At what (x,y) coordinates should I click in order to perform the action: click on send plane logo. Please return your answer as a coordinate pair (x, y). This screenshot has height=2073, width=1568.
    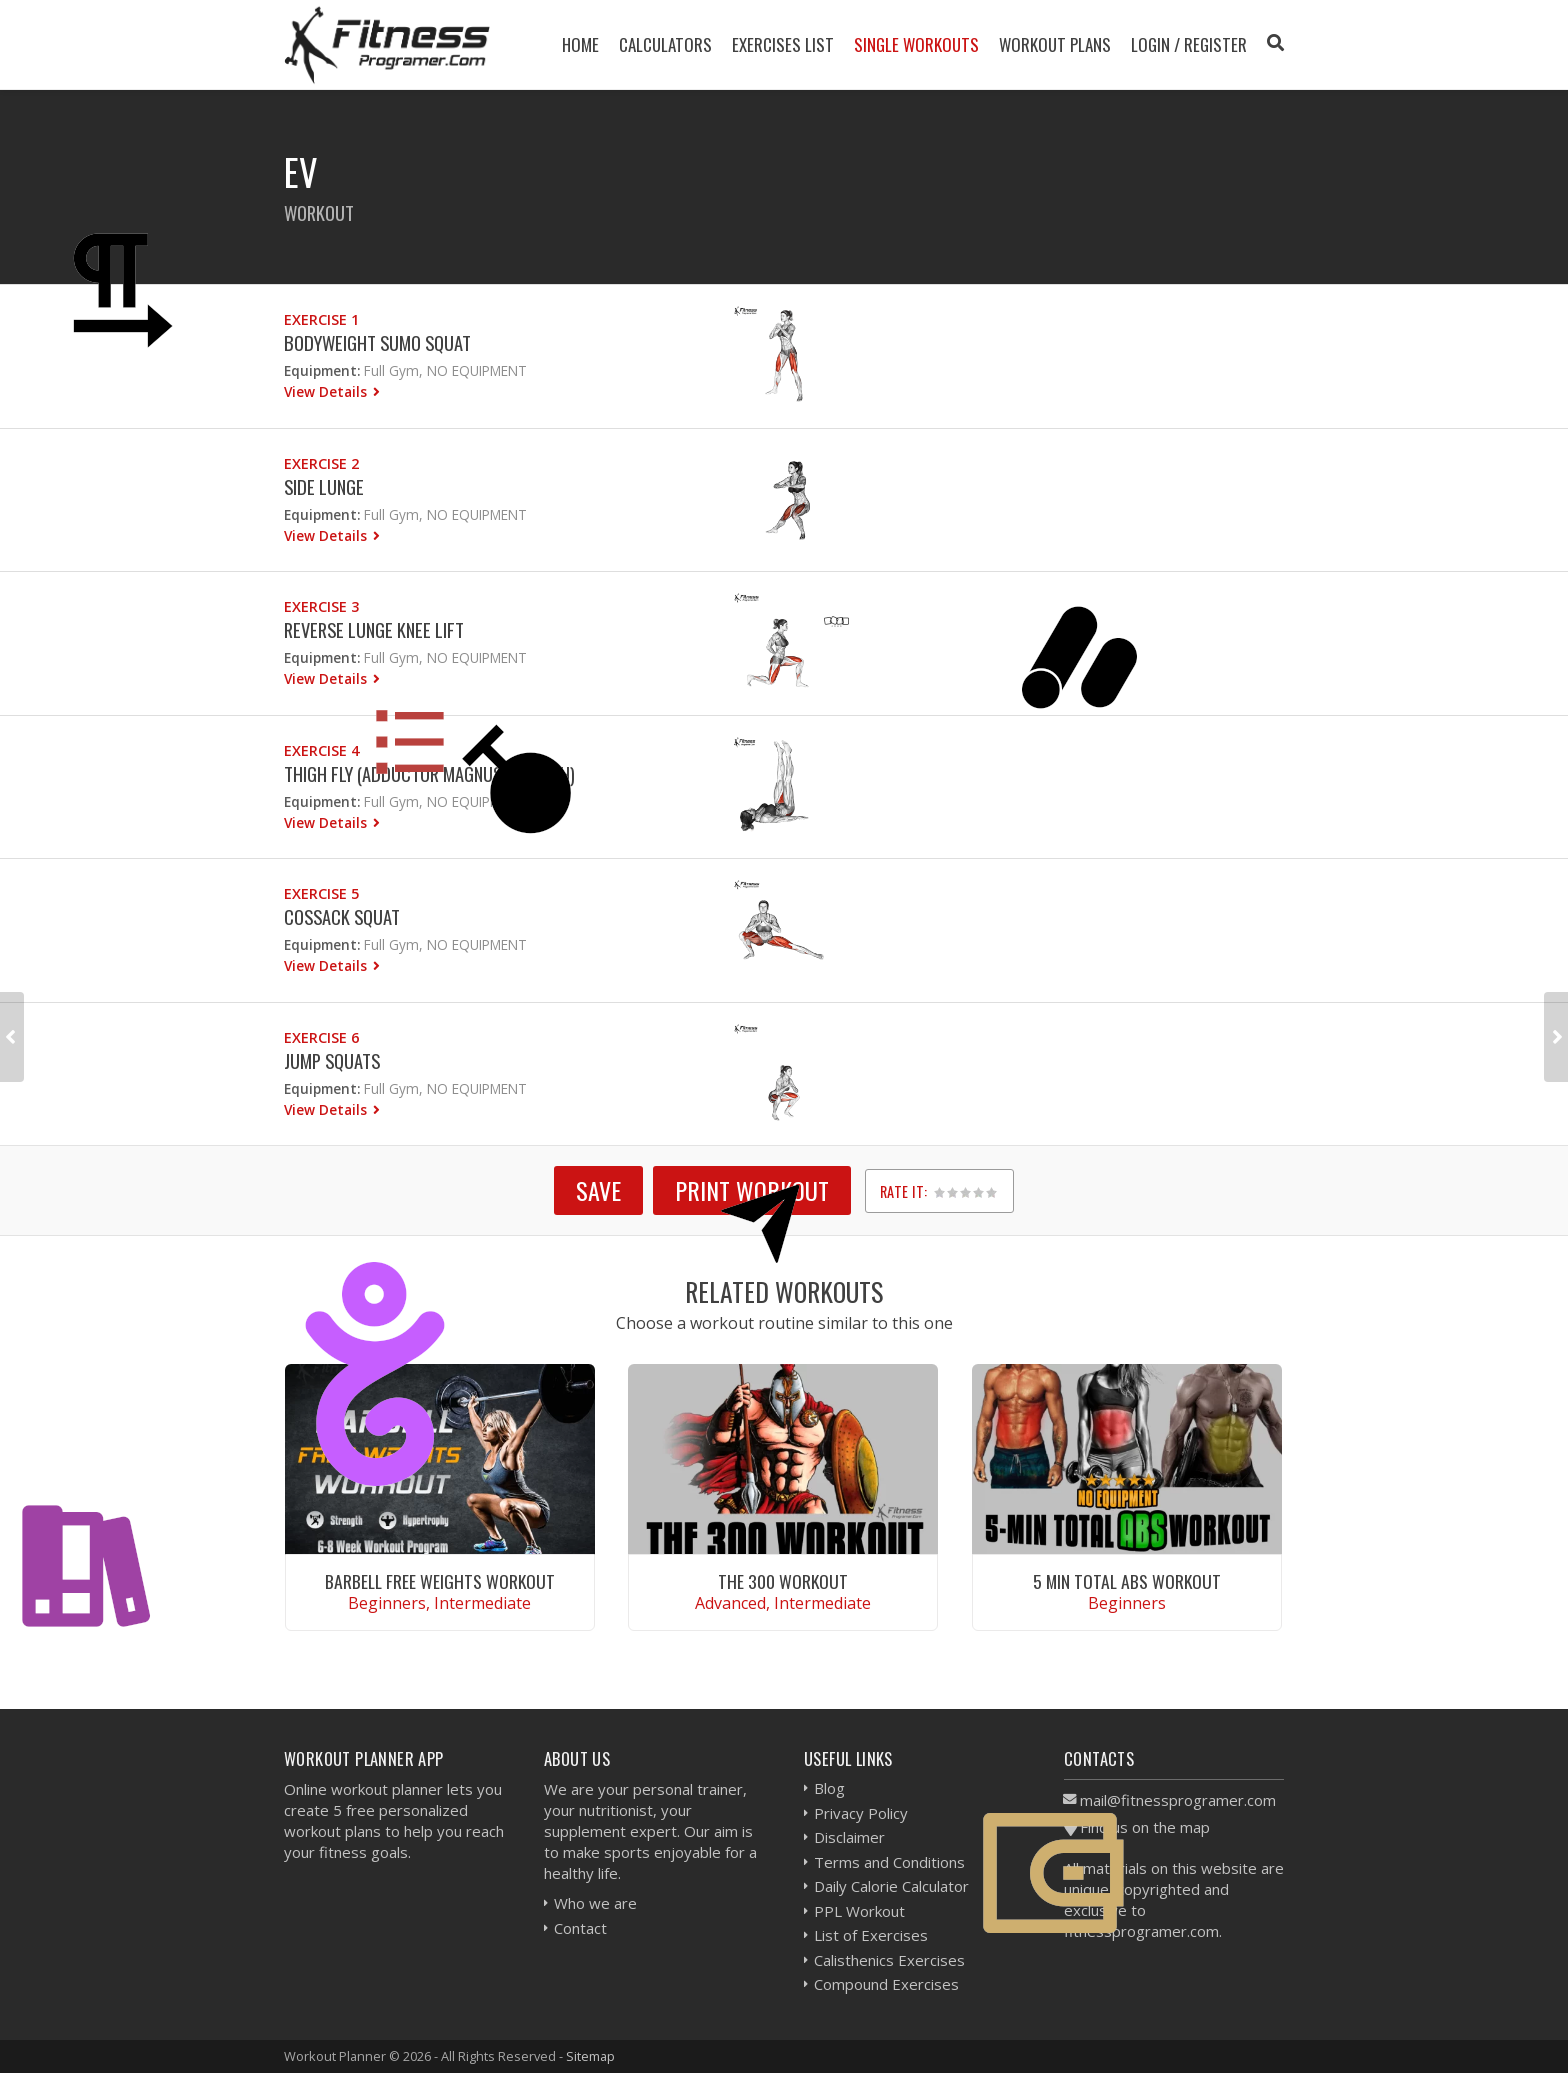
    Looking at the image, I should click on (761, 1222).